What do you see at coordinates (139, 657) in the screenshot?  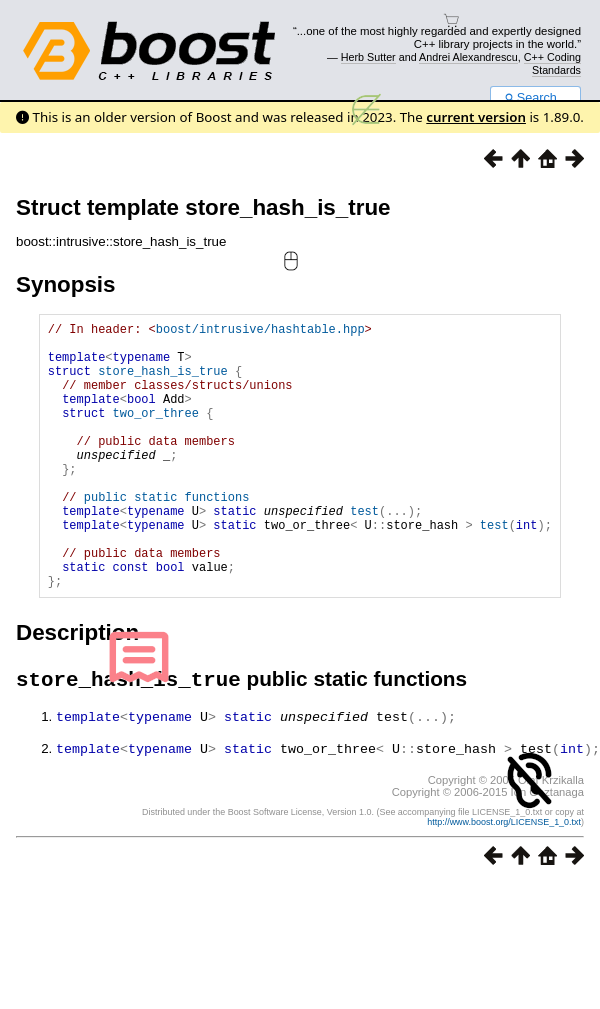 I see `view purchase receipt or transaction history` at bounding box center [139, 657].